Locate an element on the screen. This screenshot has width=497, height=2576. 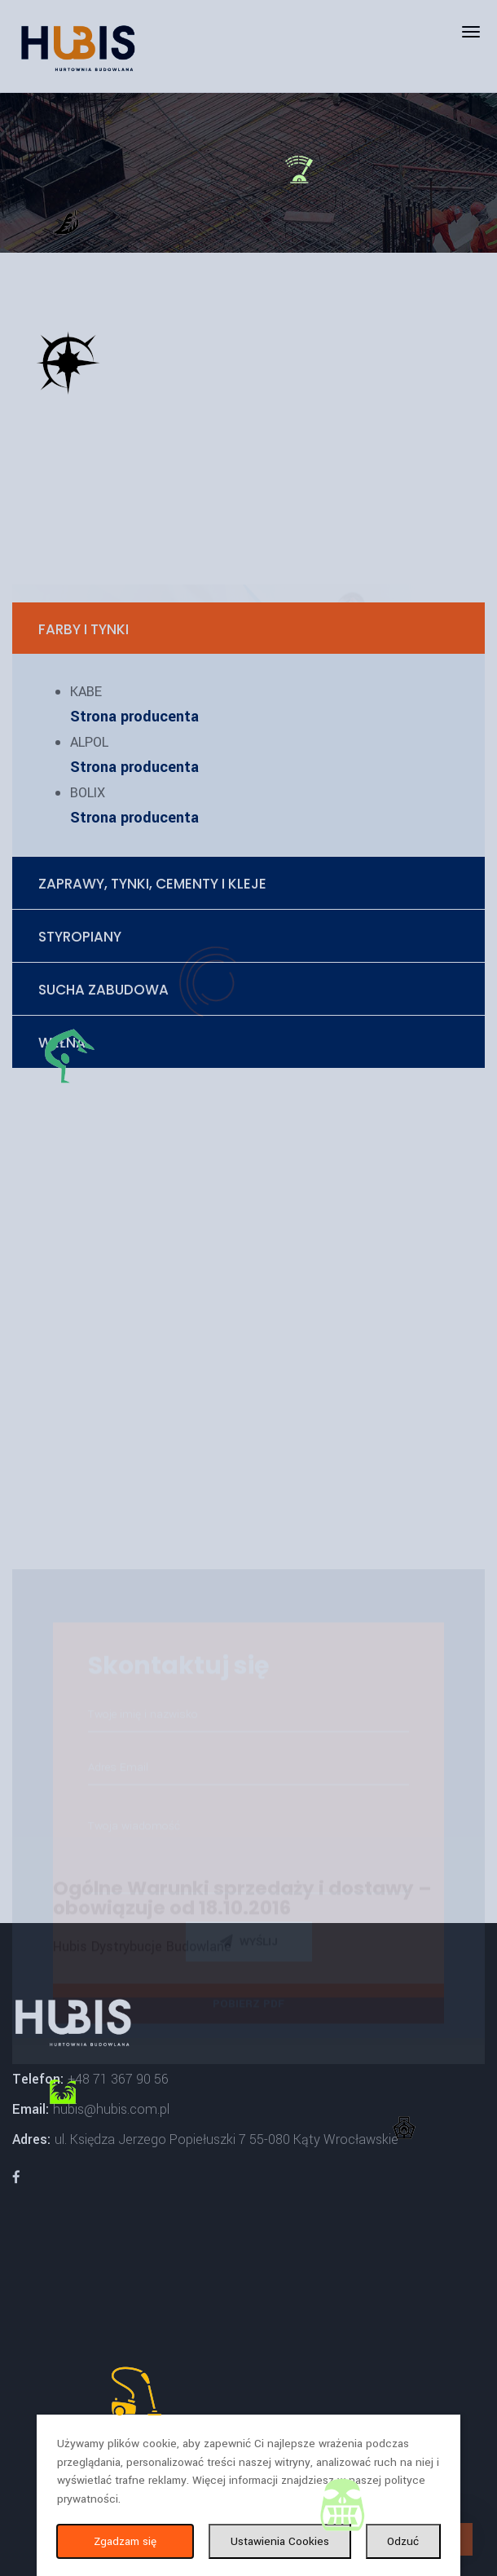
indicates autumn or seasonal theme is located at coordinates (65, 223).